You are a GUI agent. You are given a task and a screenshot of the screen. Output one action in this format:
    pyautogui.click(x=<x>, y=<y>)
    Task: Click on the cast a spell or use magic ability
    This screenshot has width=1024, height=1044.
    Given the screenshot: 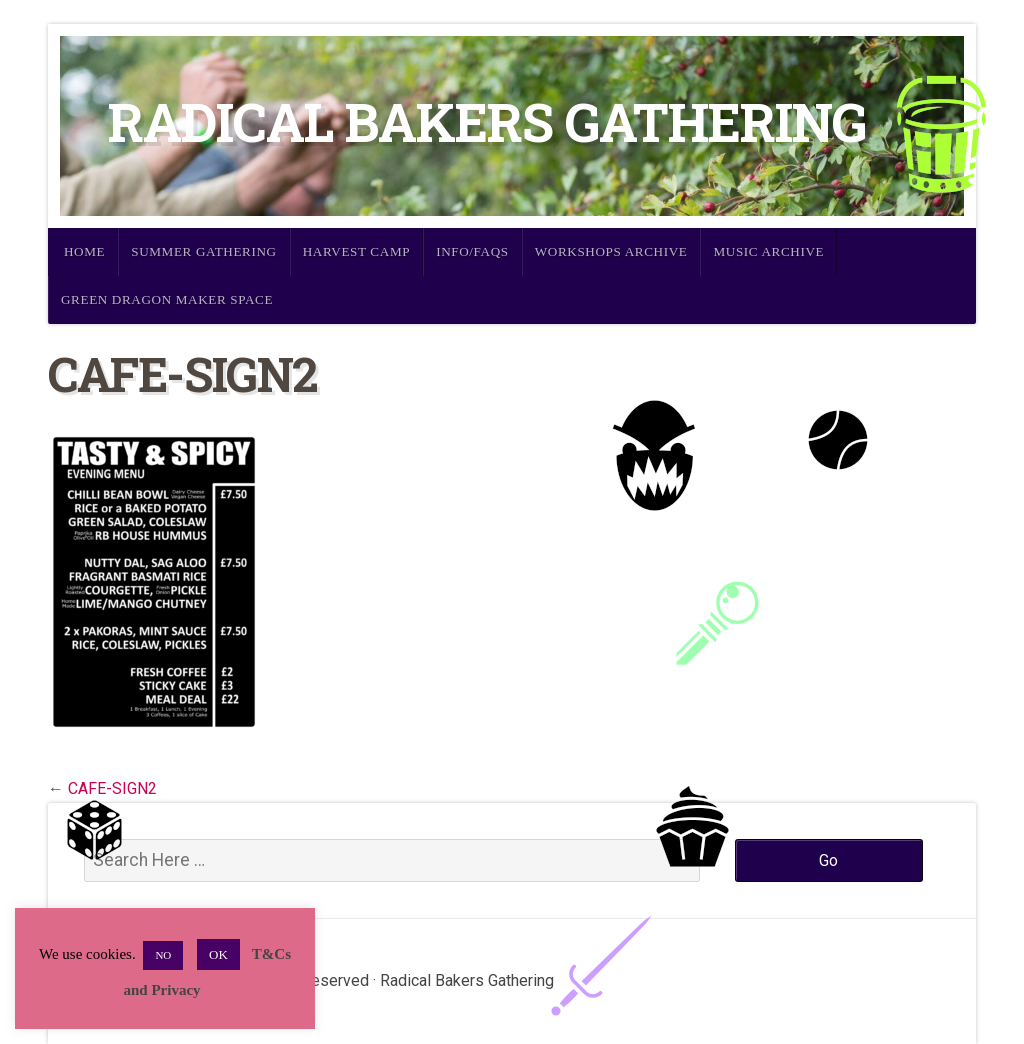 What is the action you would take?
    pyautogui.click(x=721, y=619)
    